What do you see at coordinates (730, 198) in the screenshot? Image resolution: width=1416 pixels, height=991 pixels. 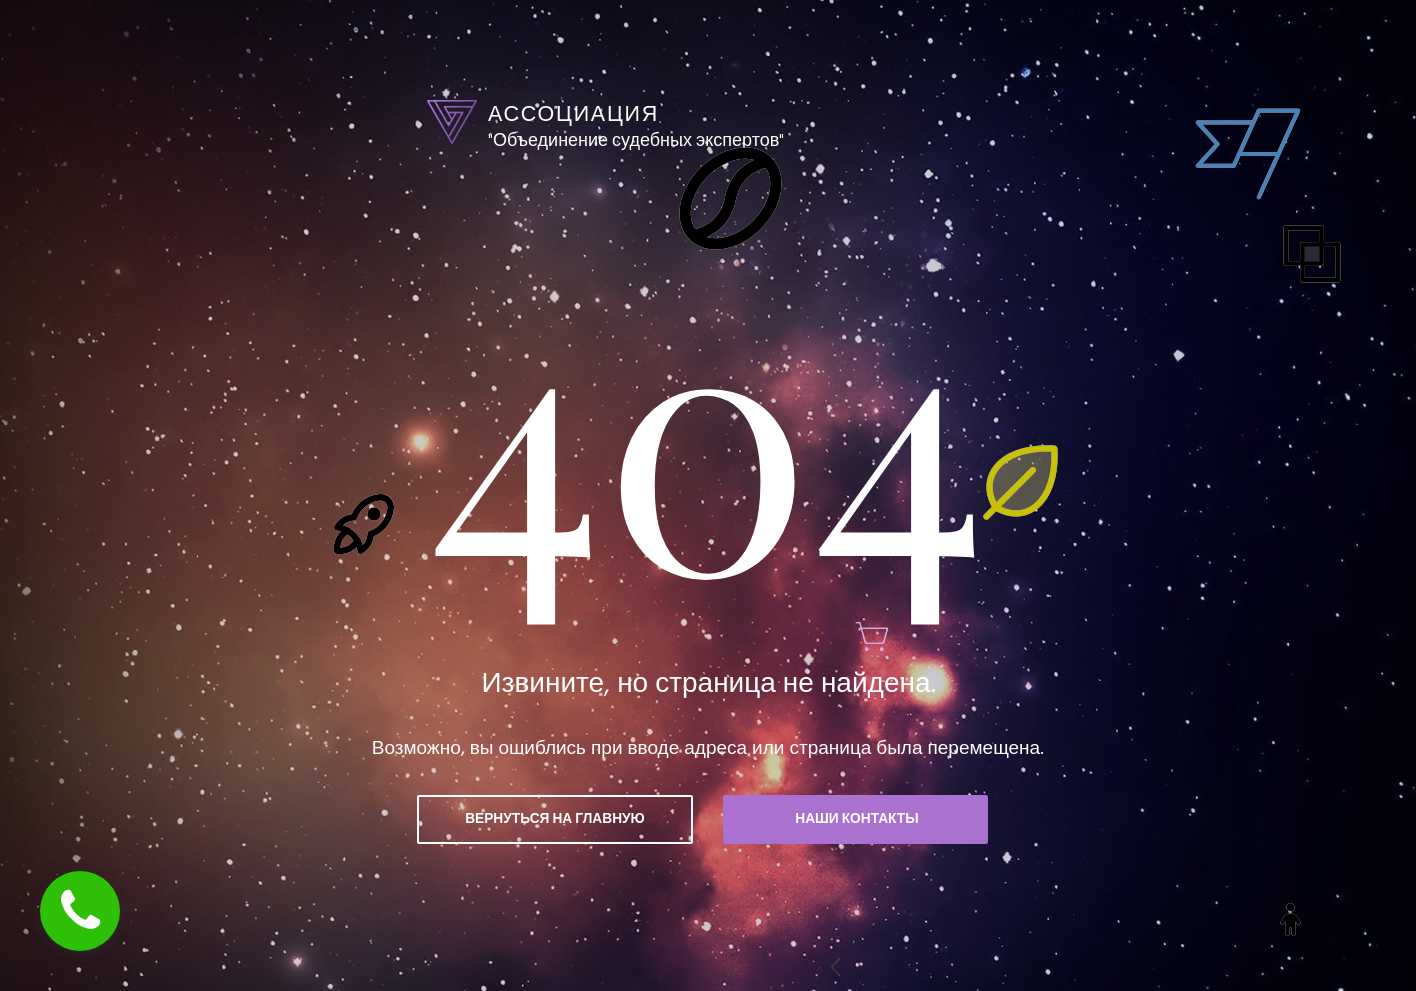 I see `browse coffee shop locations` at bounding box center [730, 198].